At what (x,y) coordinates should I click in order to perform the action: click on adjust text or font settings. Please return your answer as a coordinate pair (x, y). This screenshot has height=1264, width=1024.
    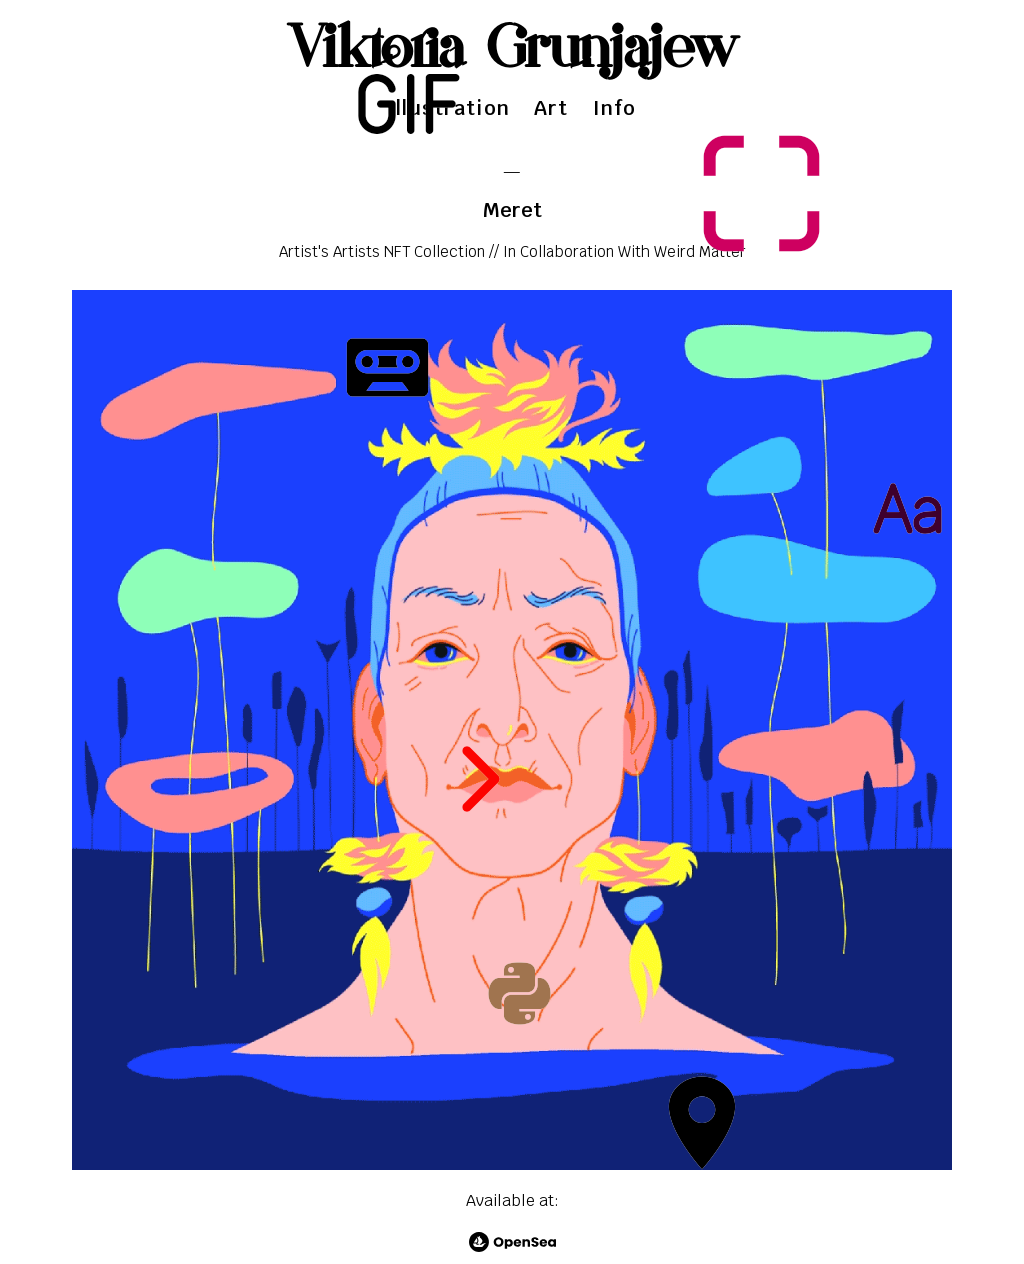
    Looking at the image, I should click on (907, 508).